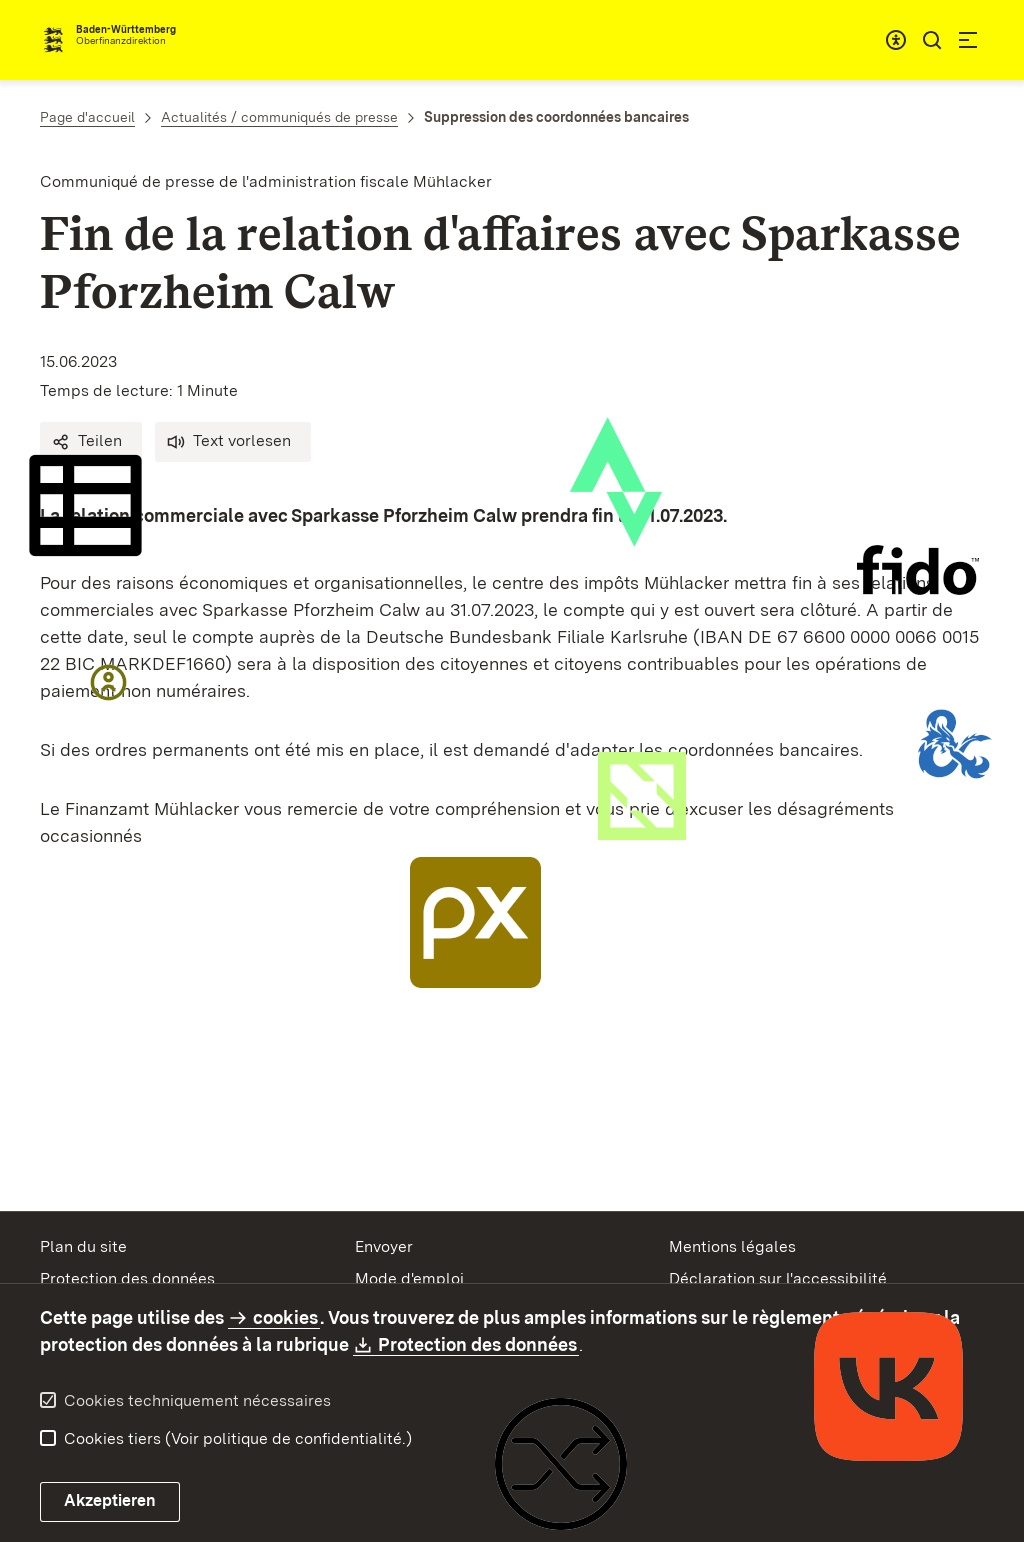  I want to click on Dungeons & Dragons official logo, so click(955, 744).